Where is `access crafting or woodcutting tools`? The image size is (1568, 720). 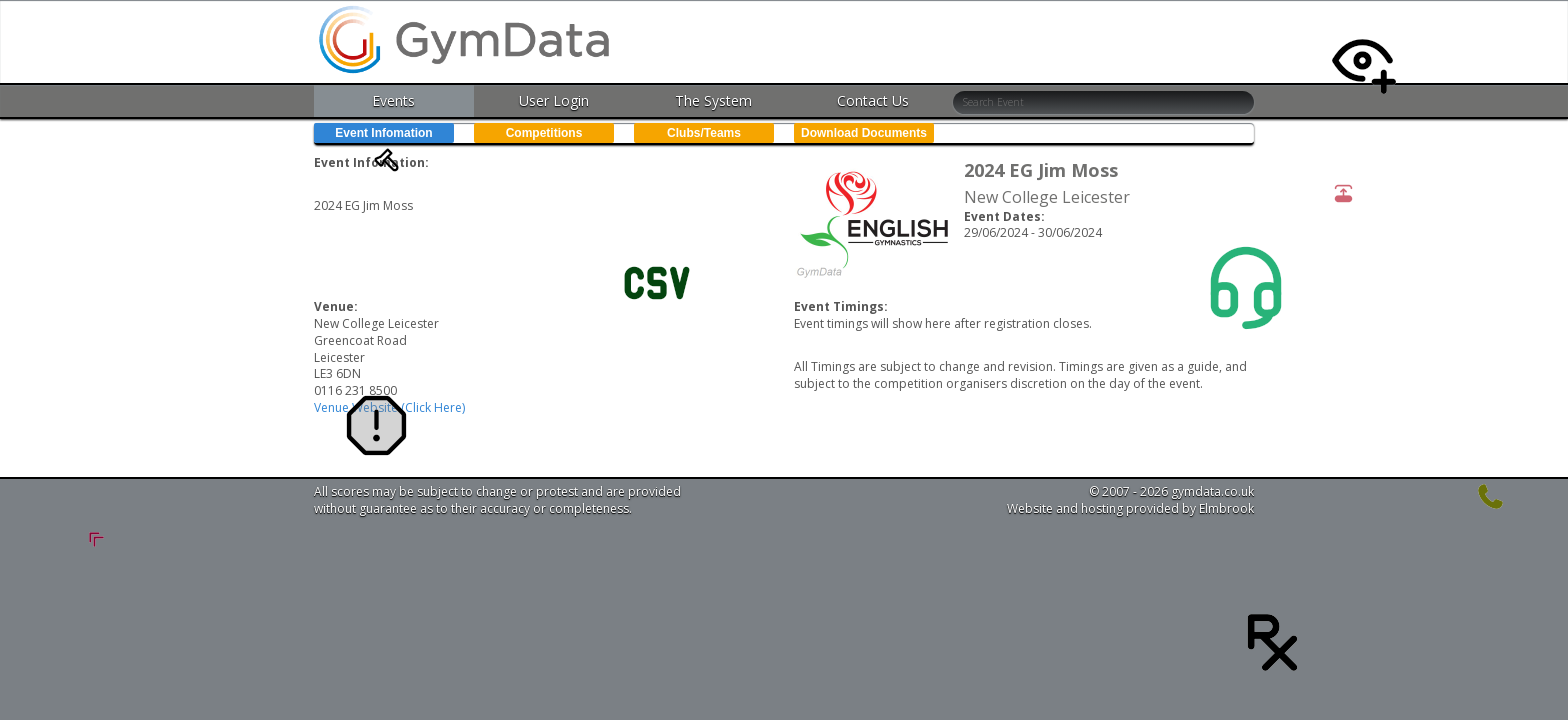
access crafting or woodcutting tools is located at coordinates (386, 160).